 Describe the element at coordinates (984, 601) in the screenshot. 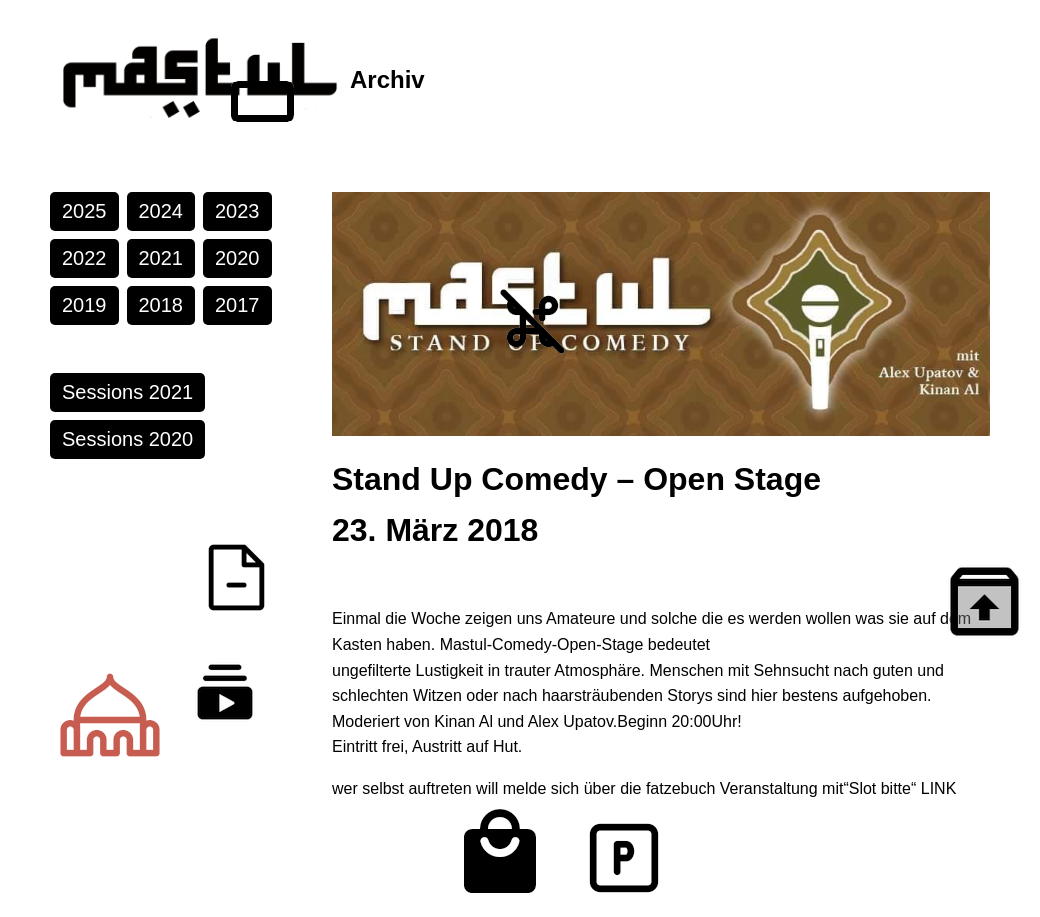

I see `restore item from archive` at that location.